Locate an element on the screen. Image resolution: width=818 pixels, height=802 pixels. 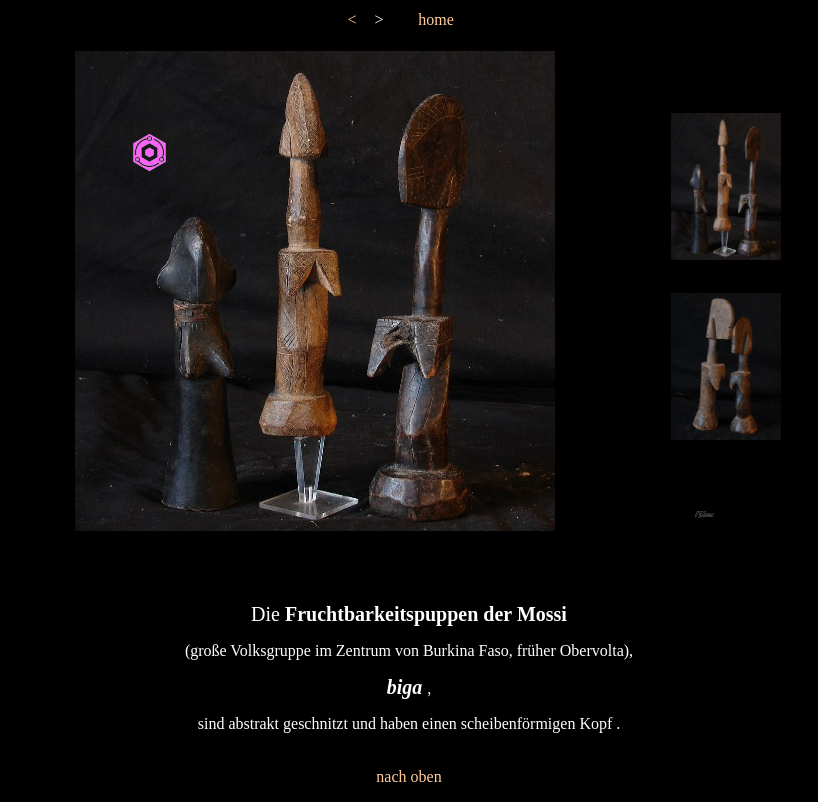
open Nginx Proxy Manager dashboard is located at coordinates (149, 152).